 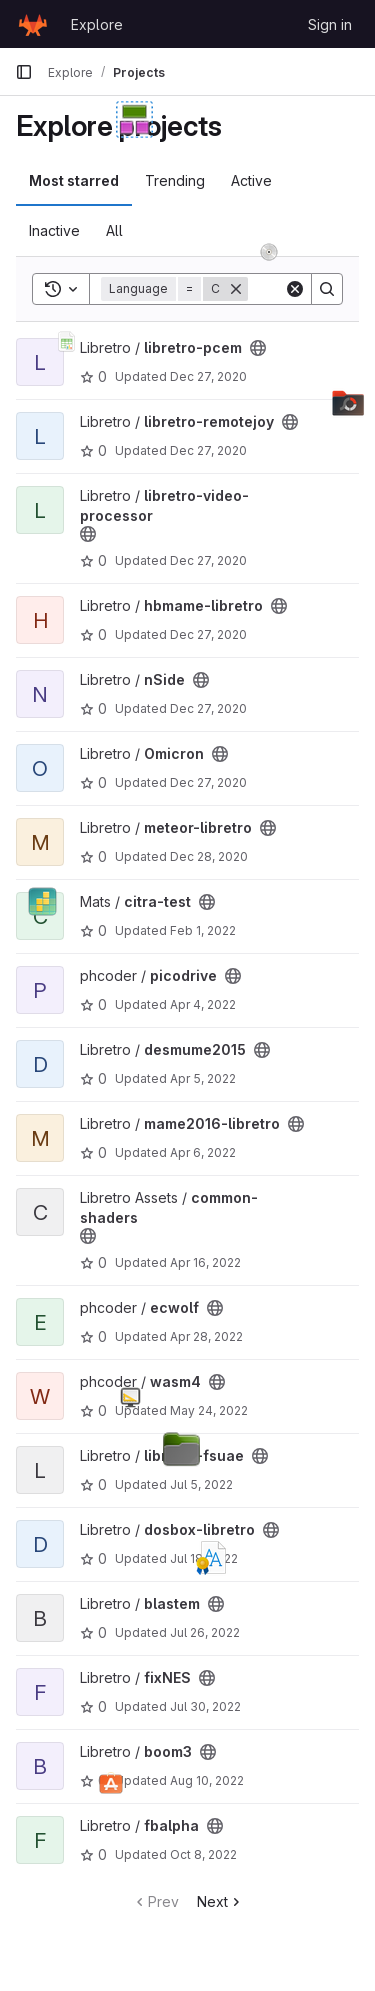 What do you see at coordinates (348, 404) in the screenshot?
I see `open photoscape application folder` at bounding box center [348, 404].